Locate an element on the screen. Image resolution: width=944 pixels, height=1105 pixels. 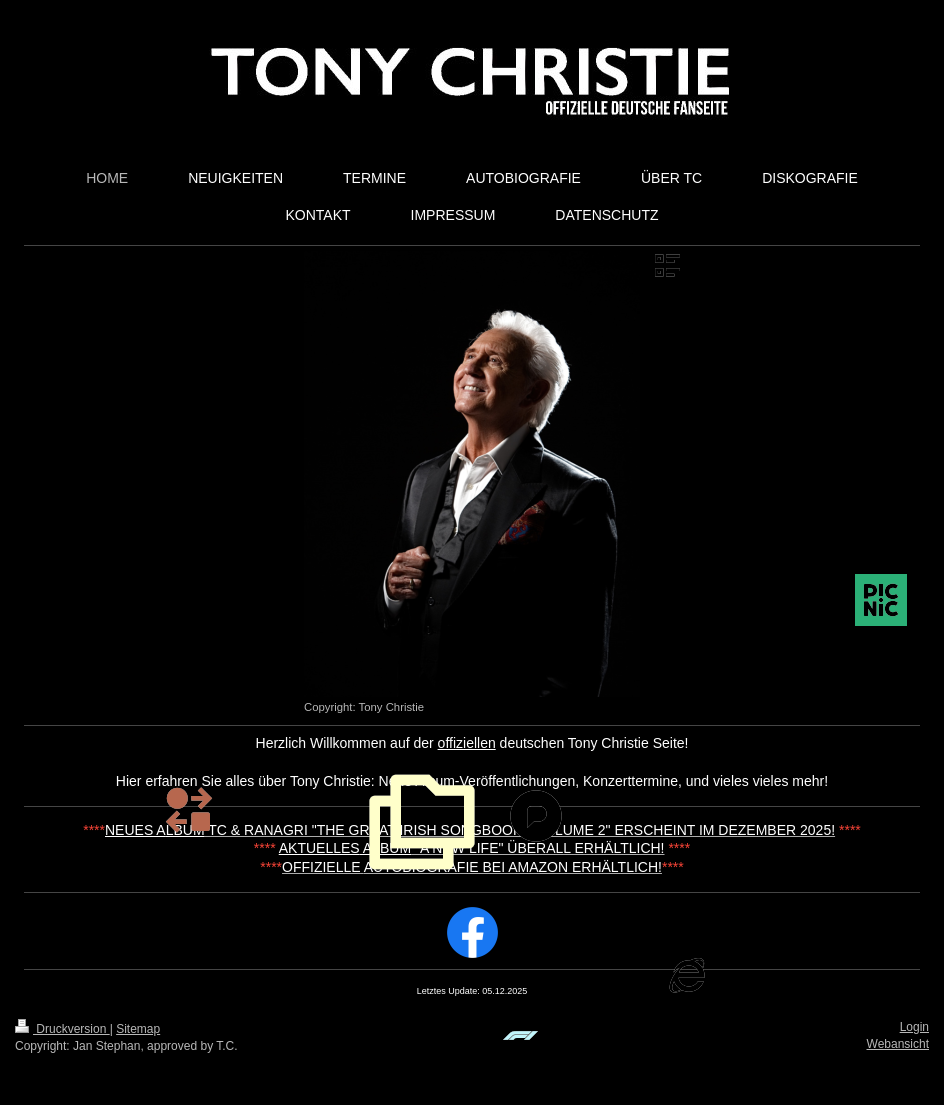
open the Picnic grocery delivery app is located at coordinates (881, 600).